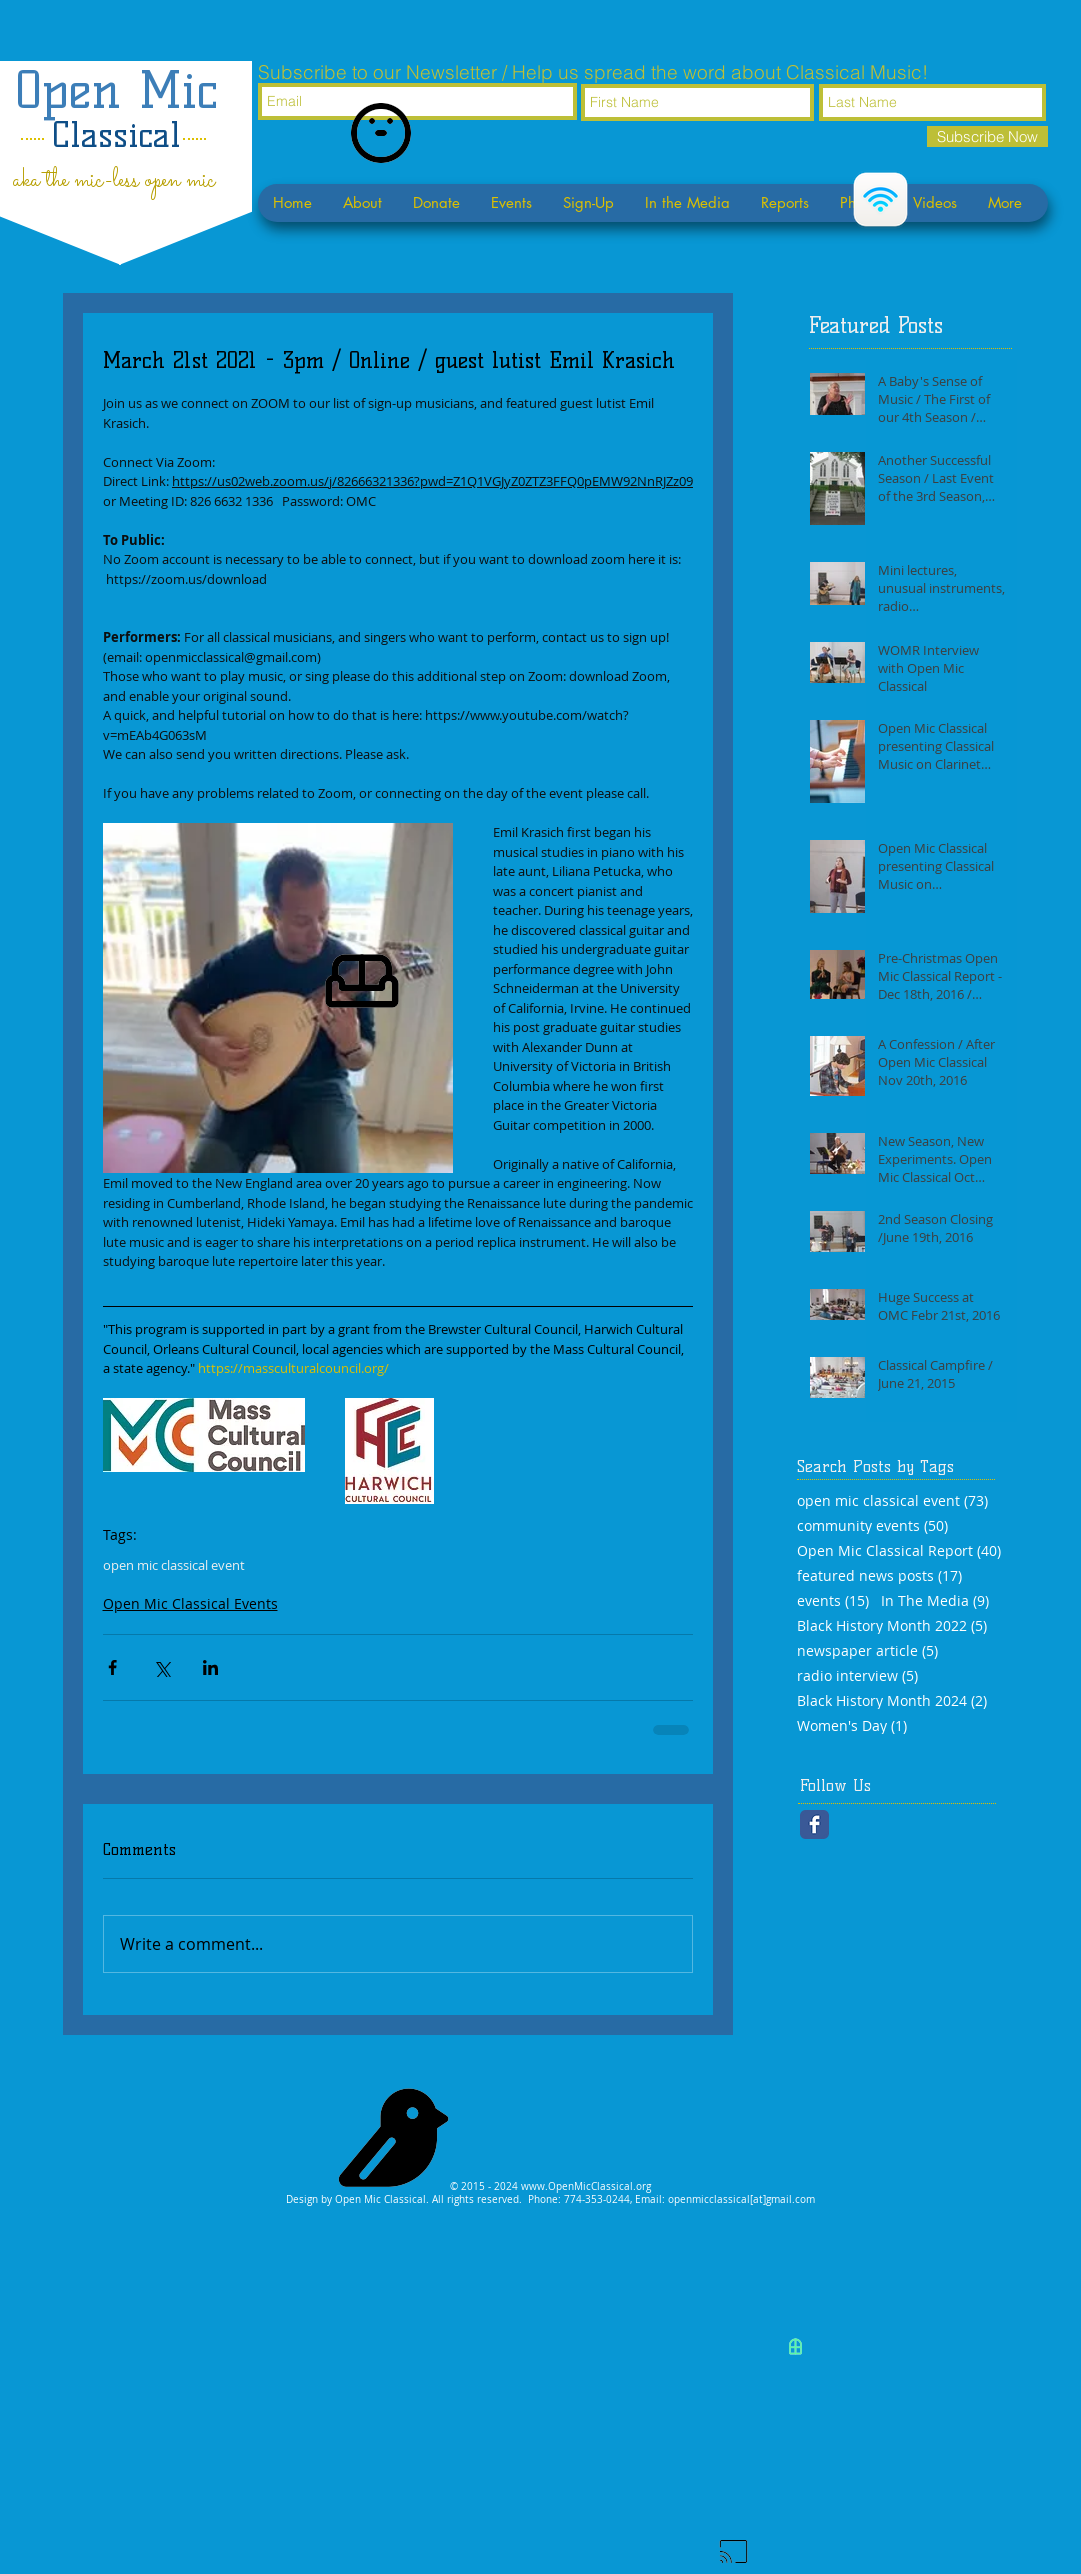 The image size is (1081, 2574). Describe the element at coordinates (733, 2551) in the screenshot. I see `cast your screen to another device` at that location.